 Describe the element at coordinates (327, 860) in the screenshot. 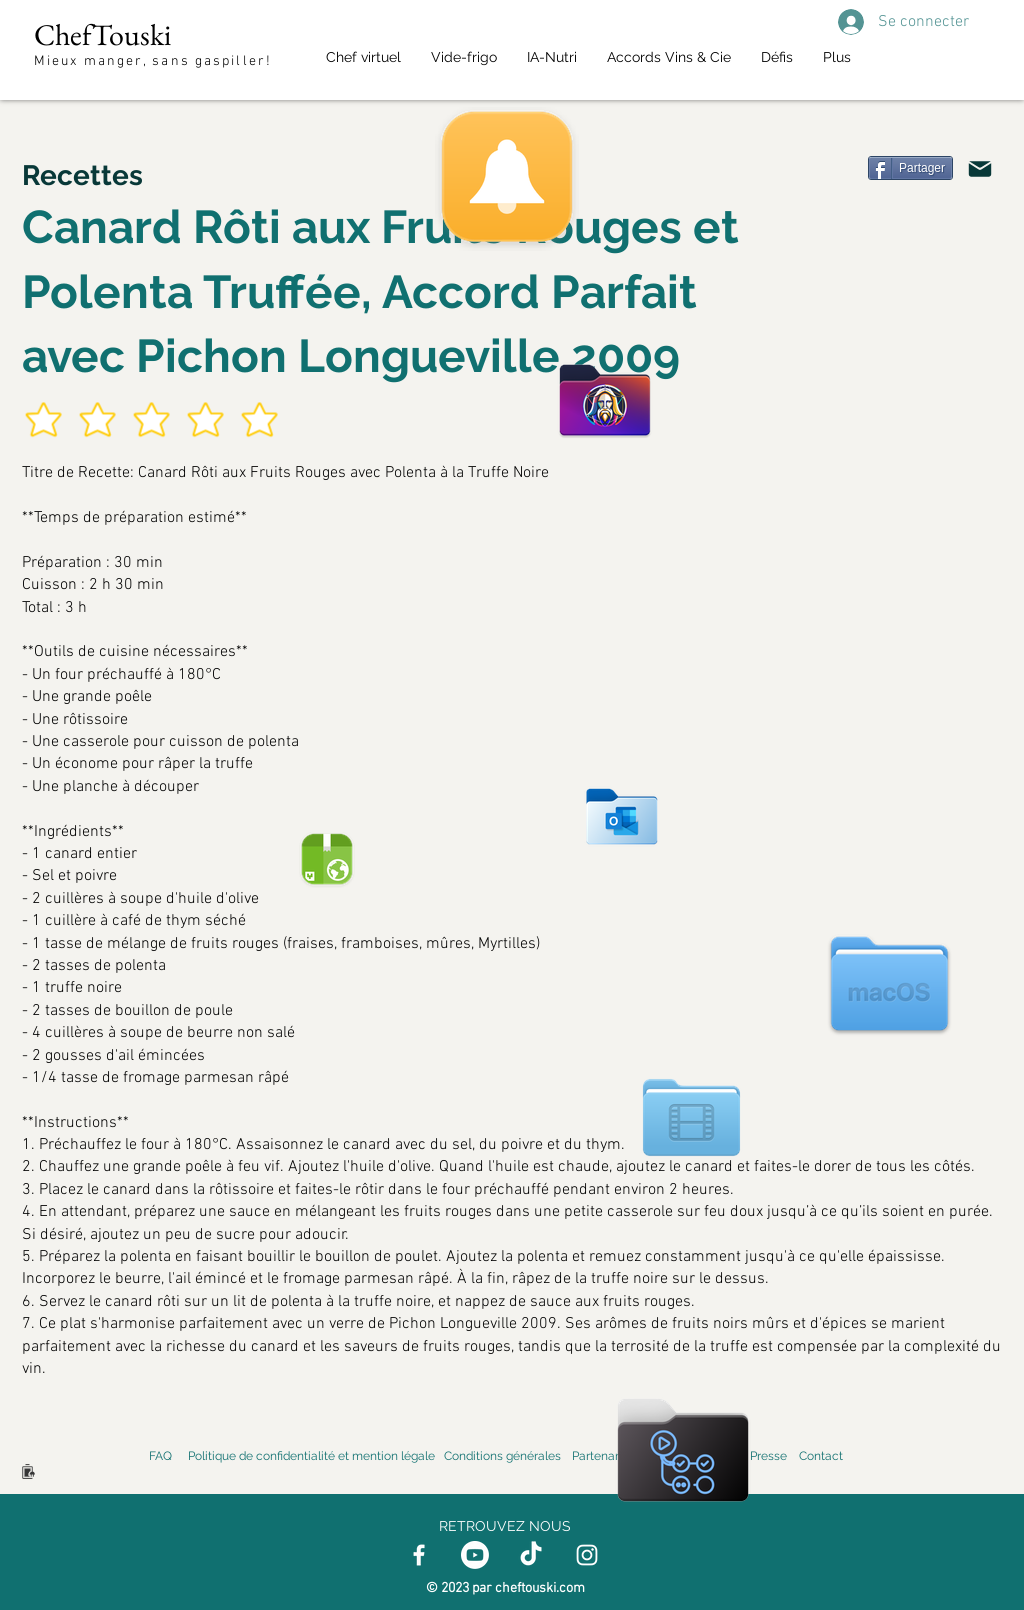

I see `manage software package sources and repositories` at that location.